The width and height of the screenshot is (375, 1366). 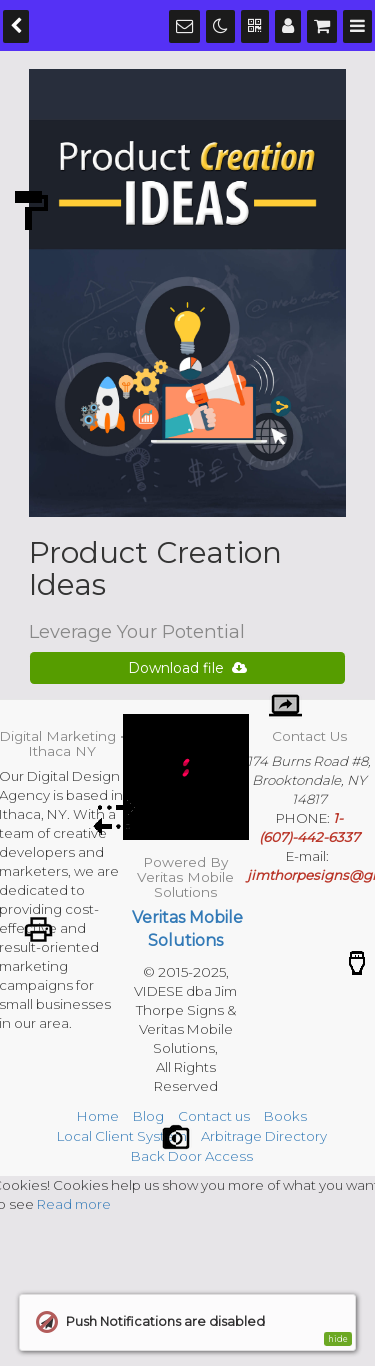 I want to click on start sharing your screen, so click(x=285, y=705).